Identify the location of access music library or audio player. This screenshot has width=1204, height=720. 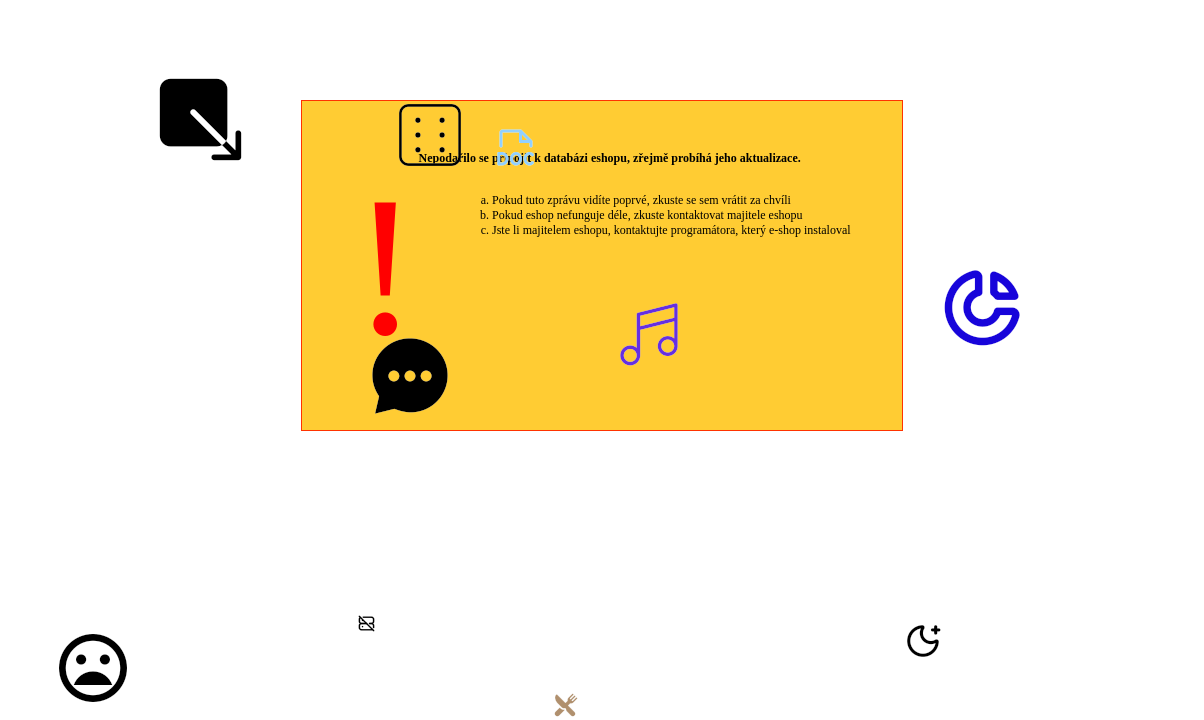
(652, 335).